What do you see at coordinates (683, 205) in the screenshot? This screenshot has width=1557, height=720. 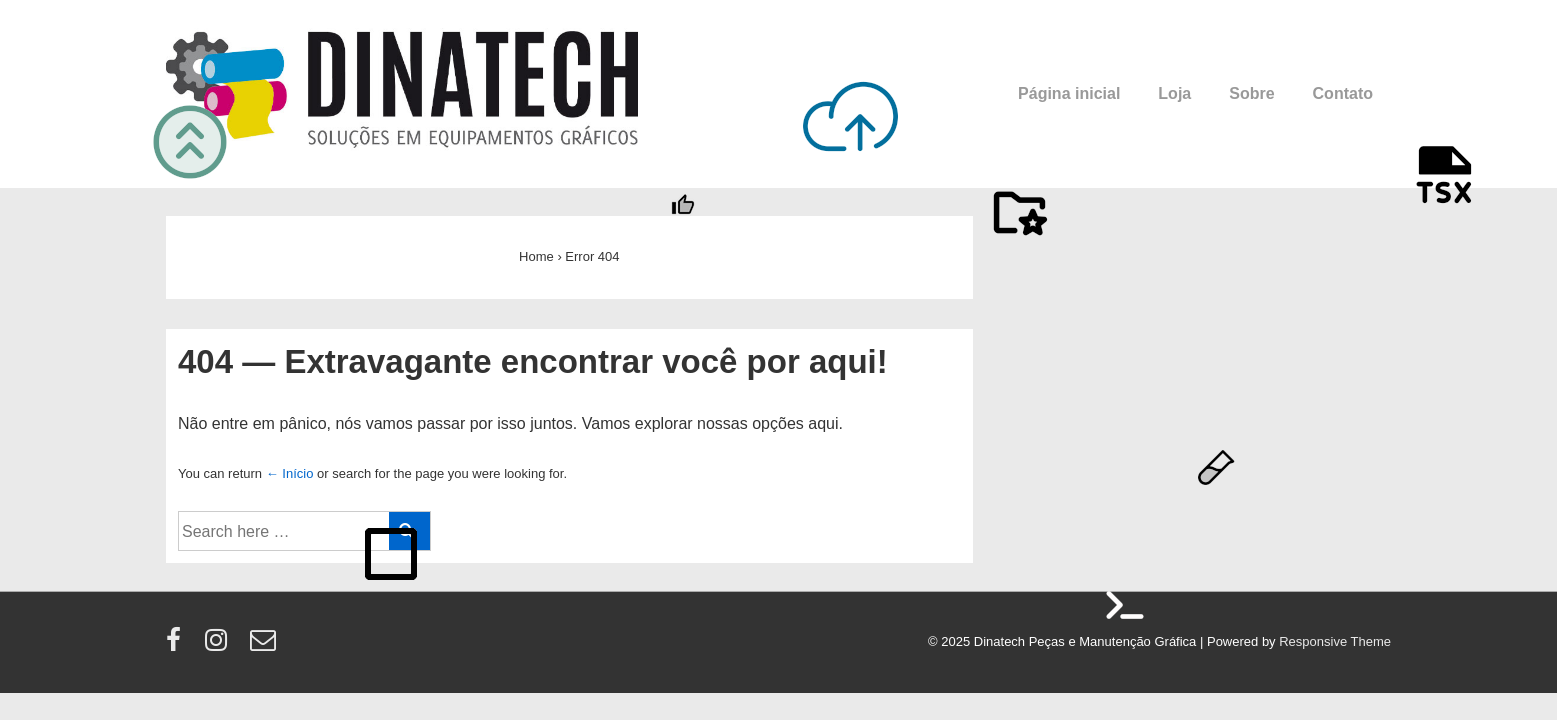 I see `like or upvote content` at bounding box center [683, 205].